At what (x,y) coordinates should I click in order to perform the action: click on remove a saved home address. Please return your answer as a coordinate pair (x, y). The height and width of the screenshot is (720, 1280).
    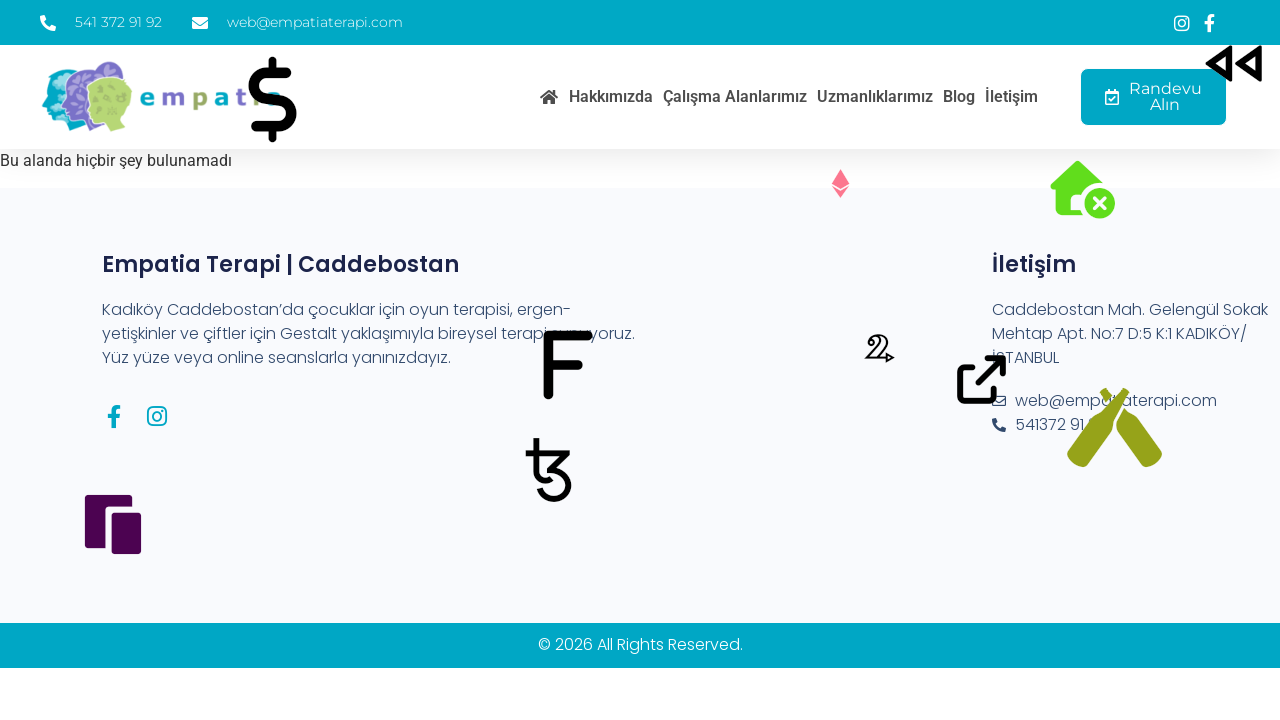
    Looking at the image, I should click on (1081, 188).